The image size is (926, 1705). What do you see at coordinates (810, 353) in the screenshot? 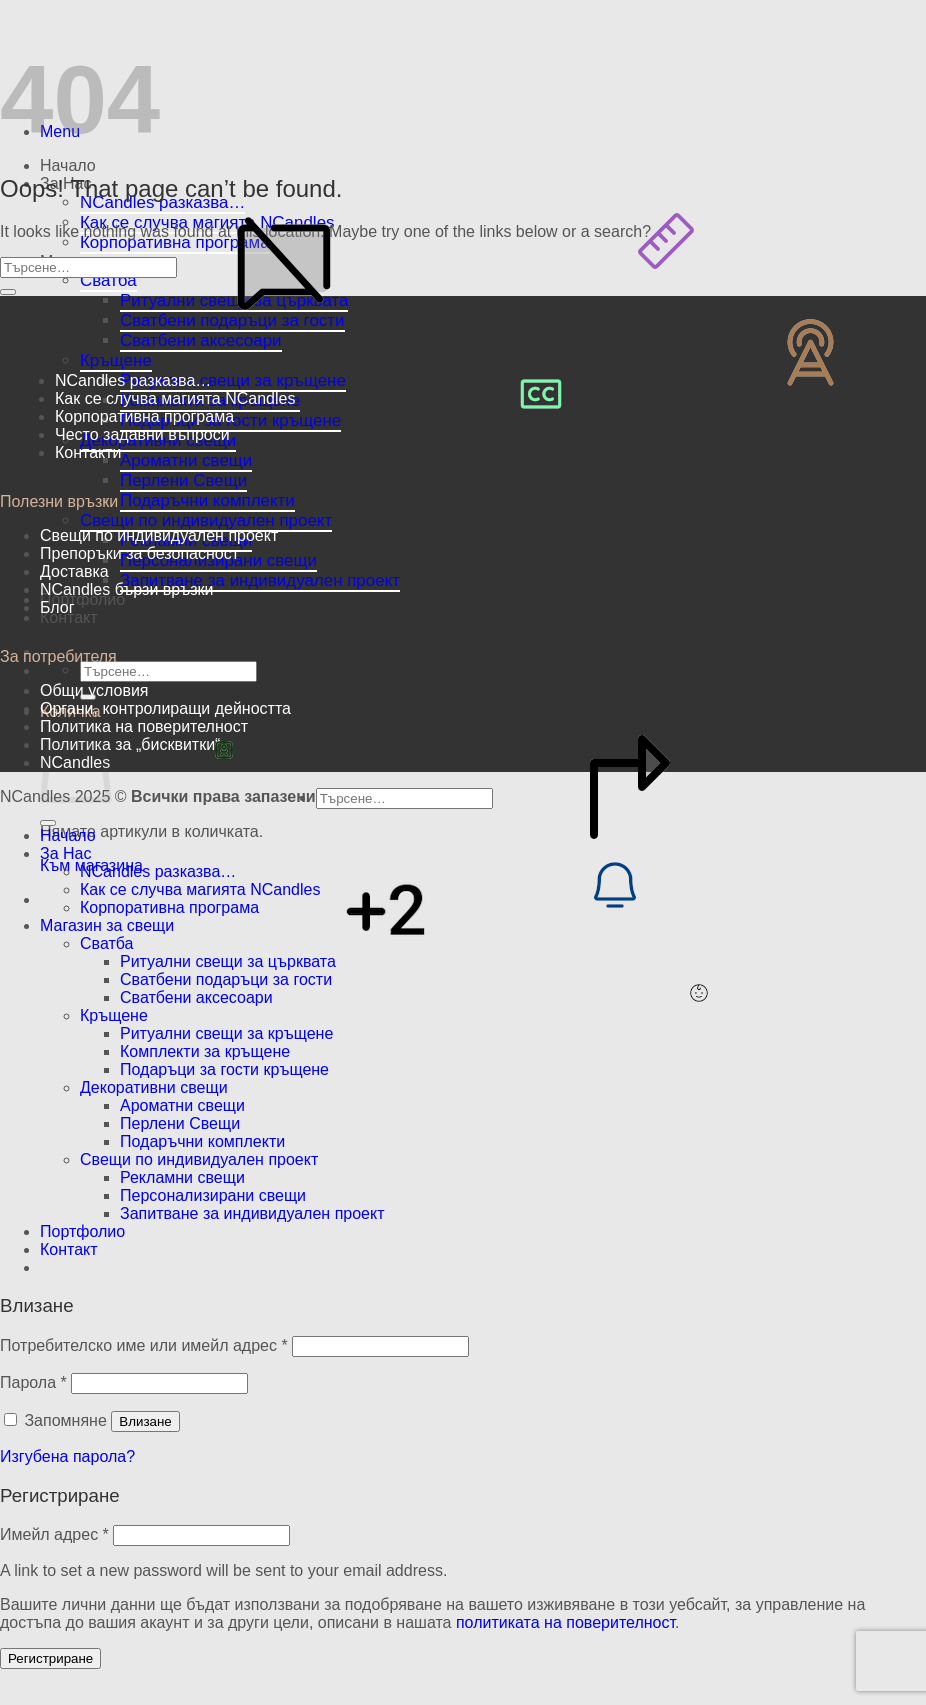
I see `indicates cellular network signal or connectivity` at bounding box center [810, 353].